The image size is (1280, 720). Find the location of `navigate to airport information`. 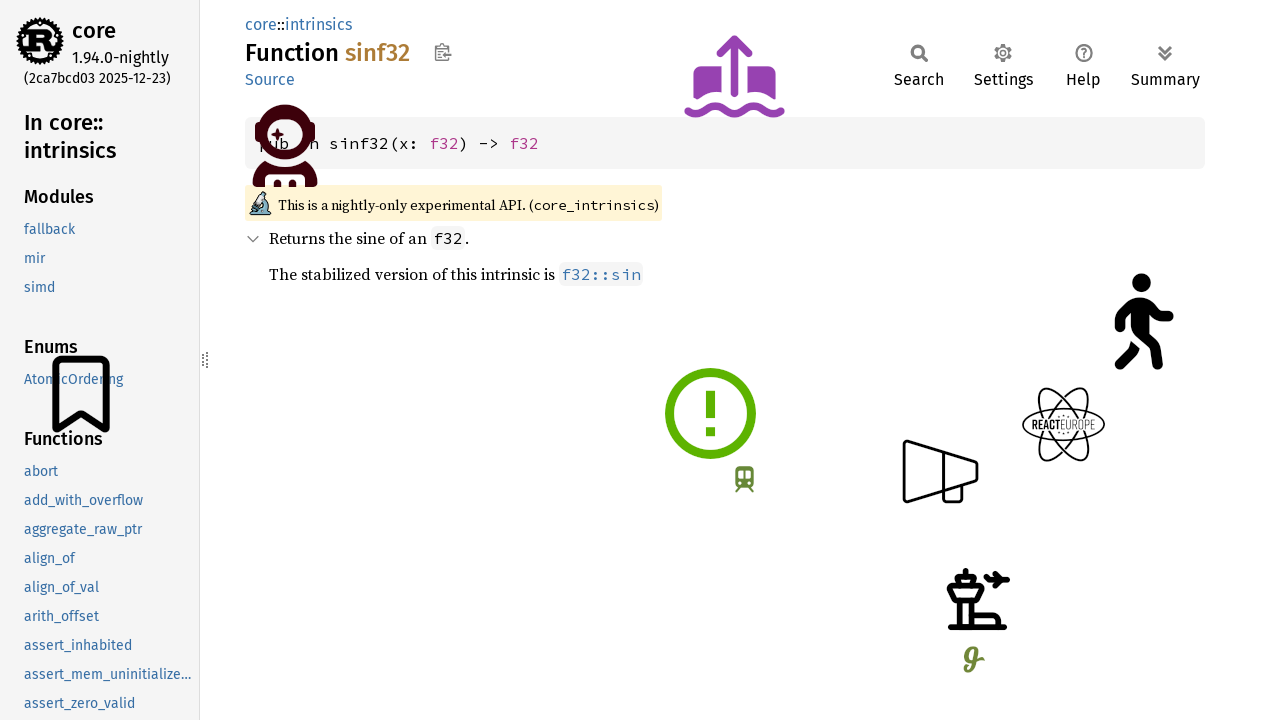

navigate to airport information is located at coordinates (977, 600).